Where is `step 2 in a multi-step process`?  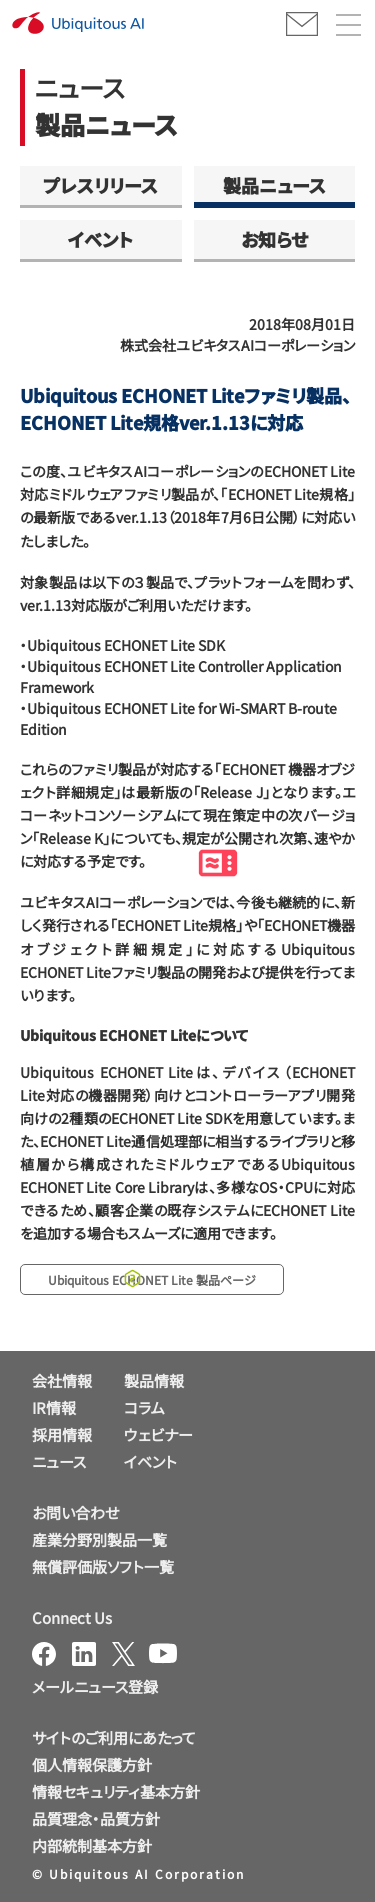 step 2 in a multi-step process is located at coordinates (132, 1278).